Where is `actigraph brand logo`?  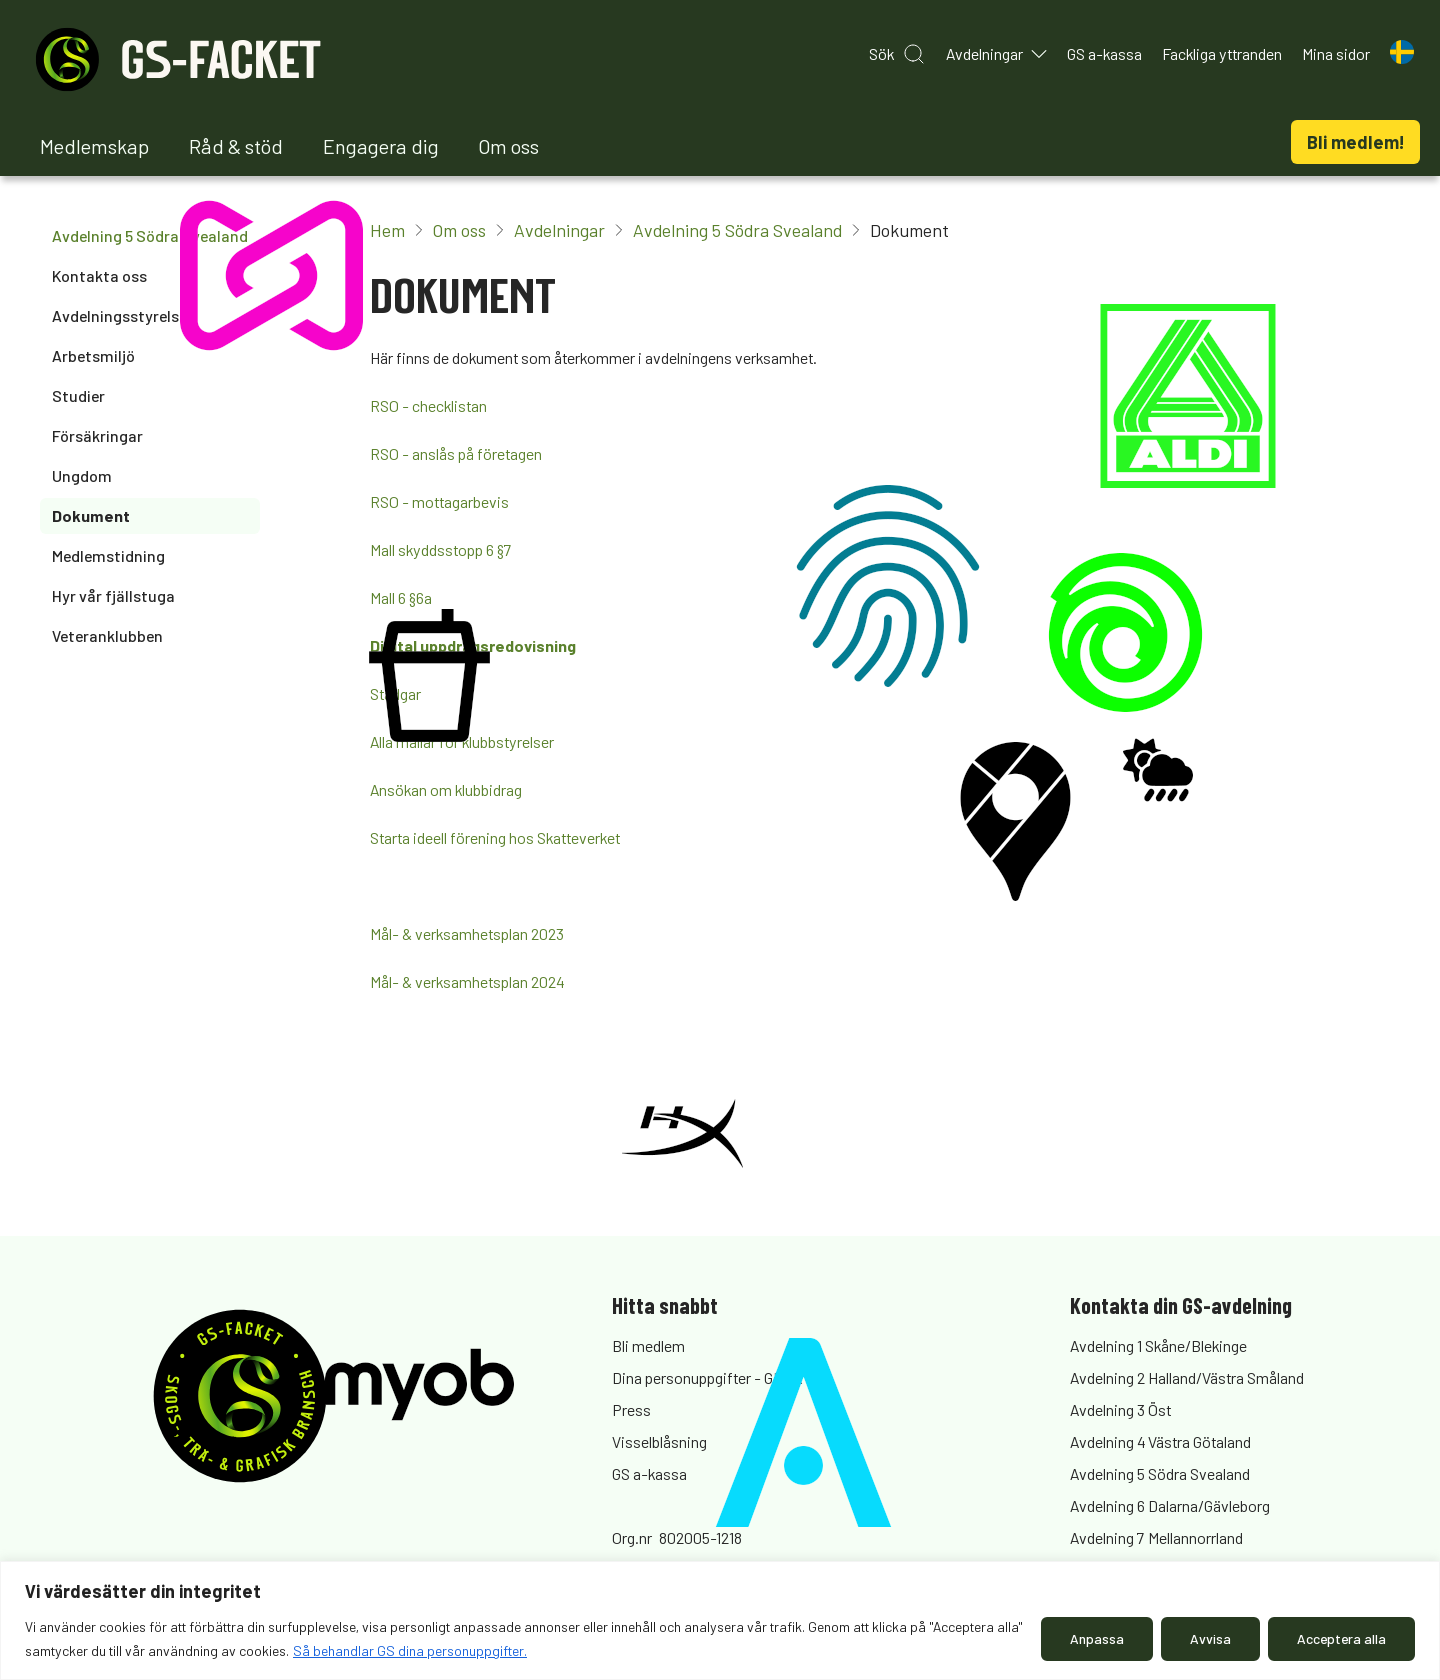 actigraph brand logo is located at coordinates (803, 1432).